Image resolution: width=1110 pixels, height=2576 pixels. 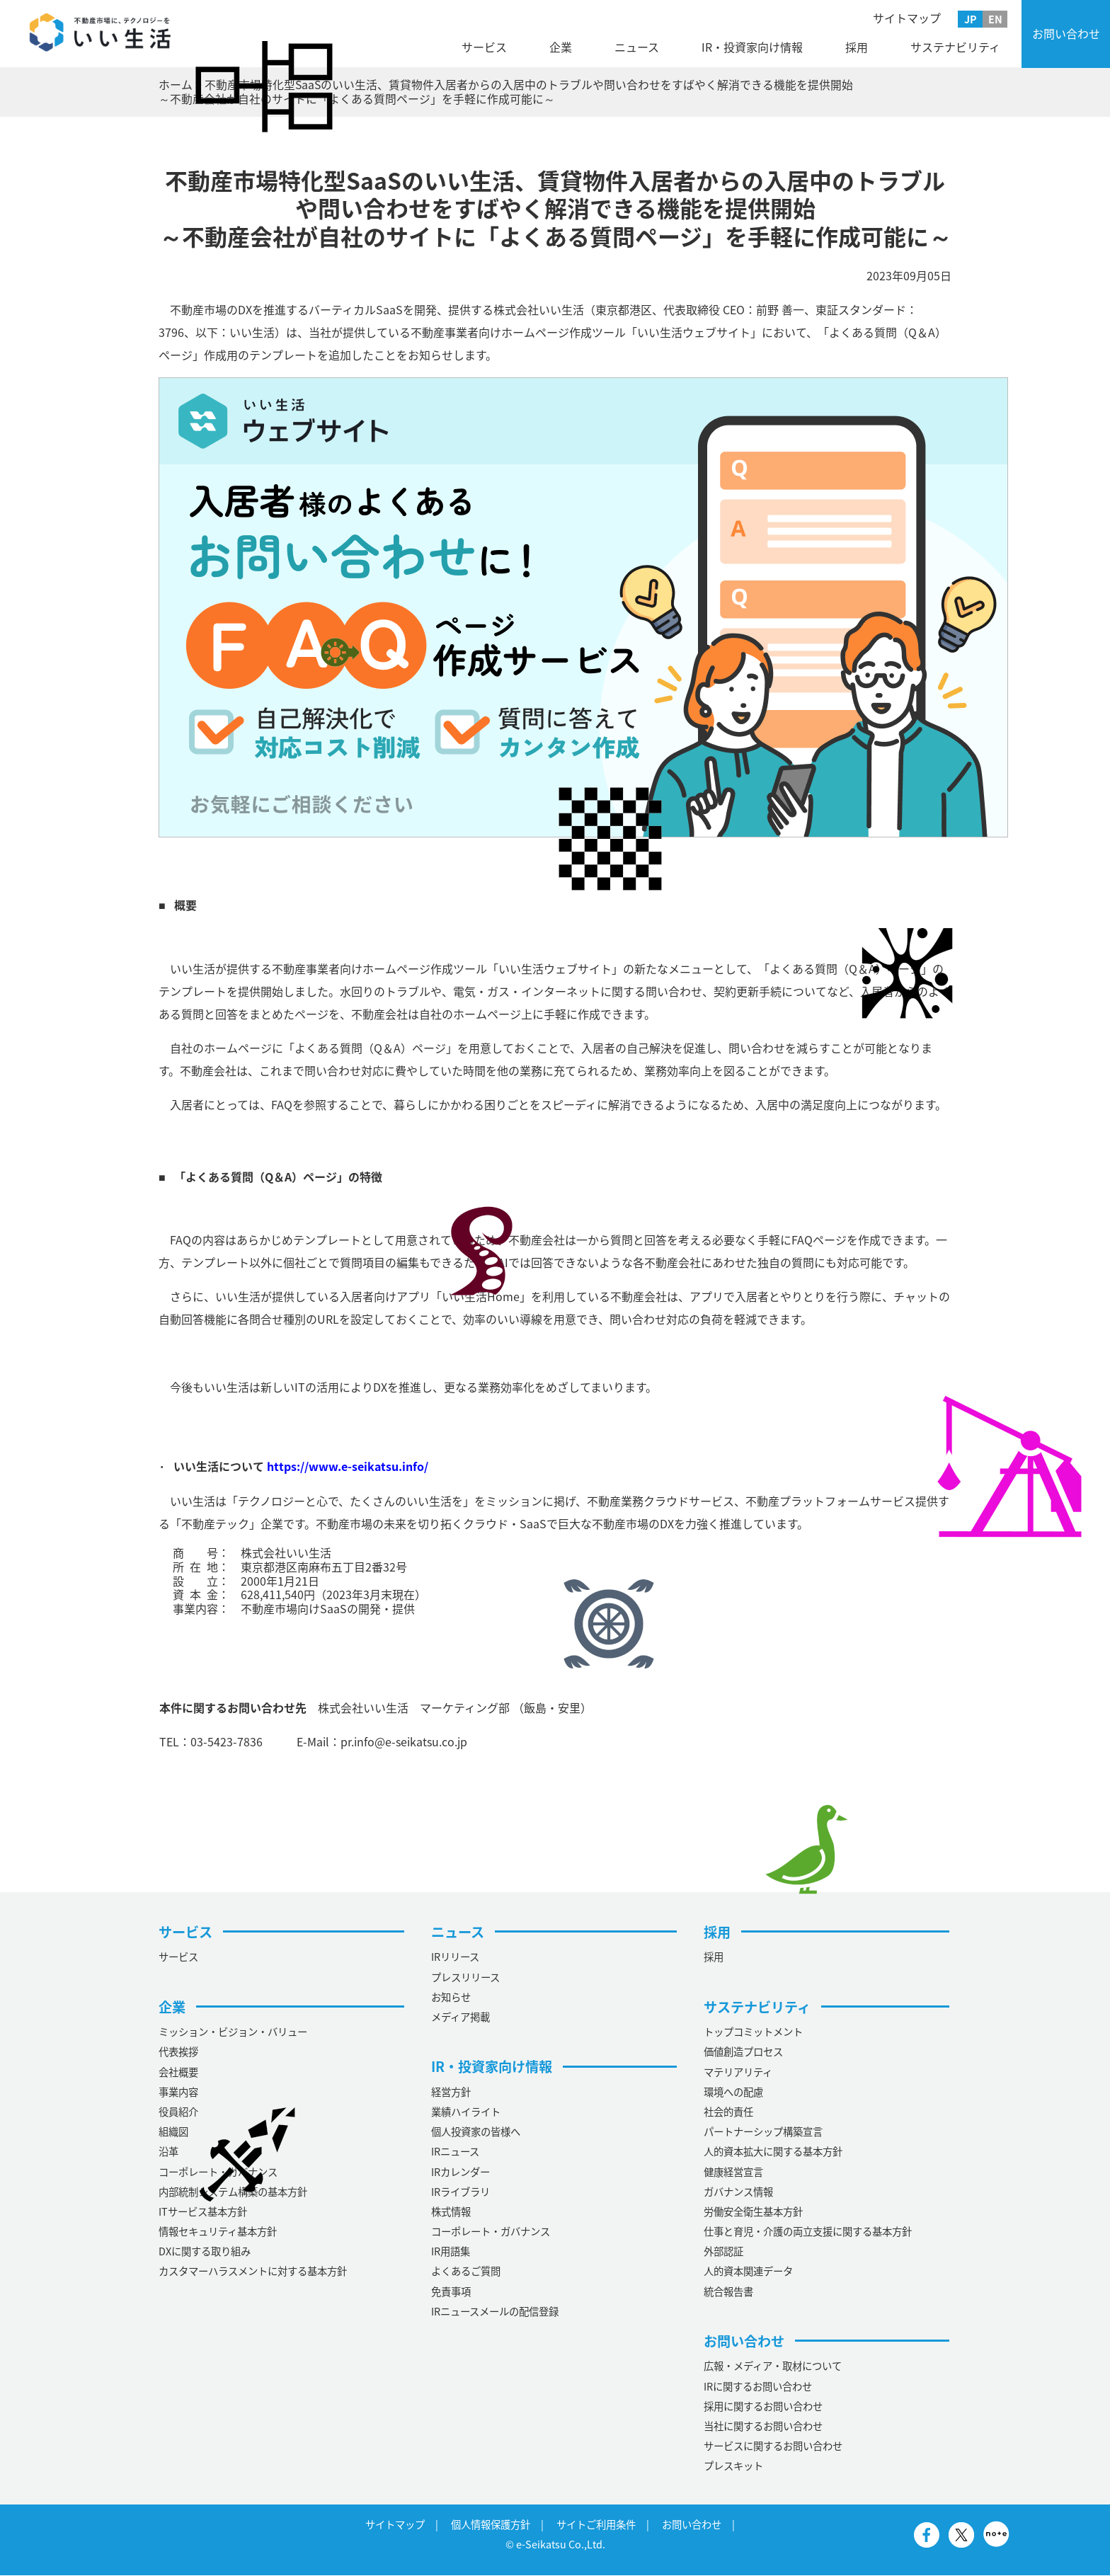 I want to click on tarot card: the wheel of fortune, so click(x=609, y=1624).